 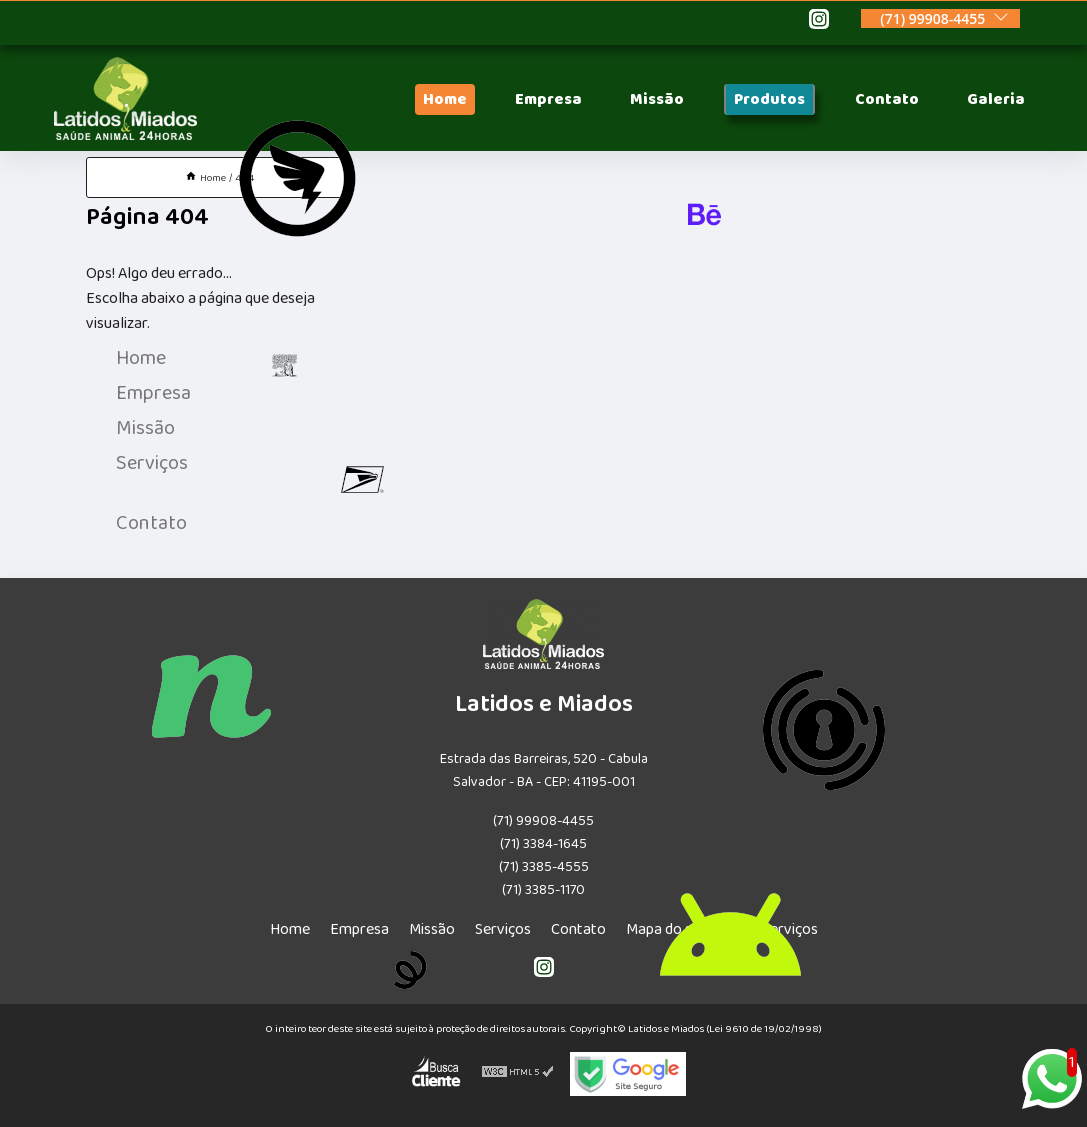 What do you see at coordinates (730, 934) in the screenshot?
I see `android operating system logo` at bounding box center [730, 934].